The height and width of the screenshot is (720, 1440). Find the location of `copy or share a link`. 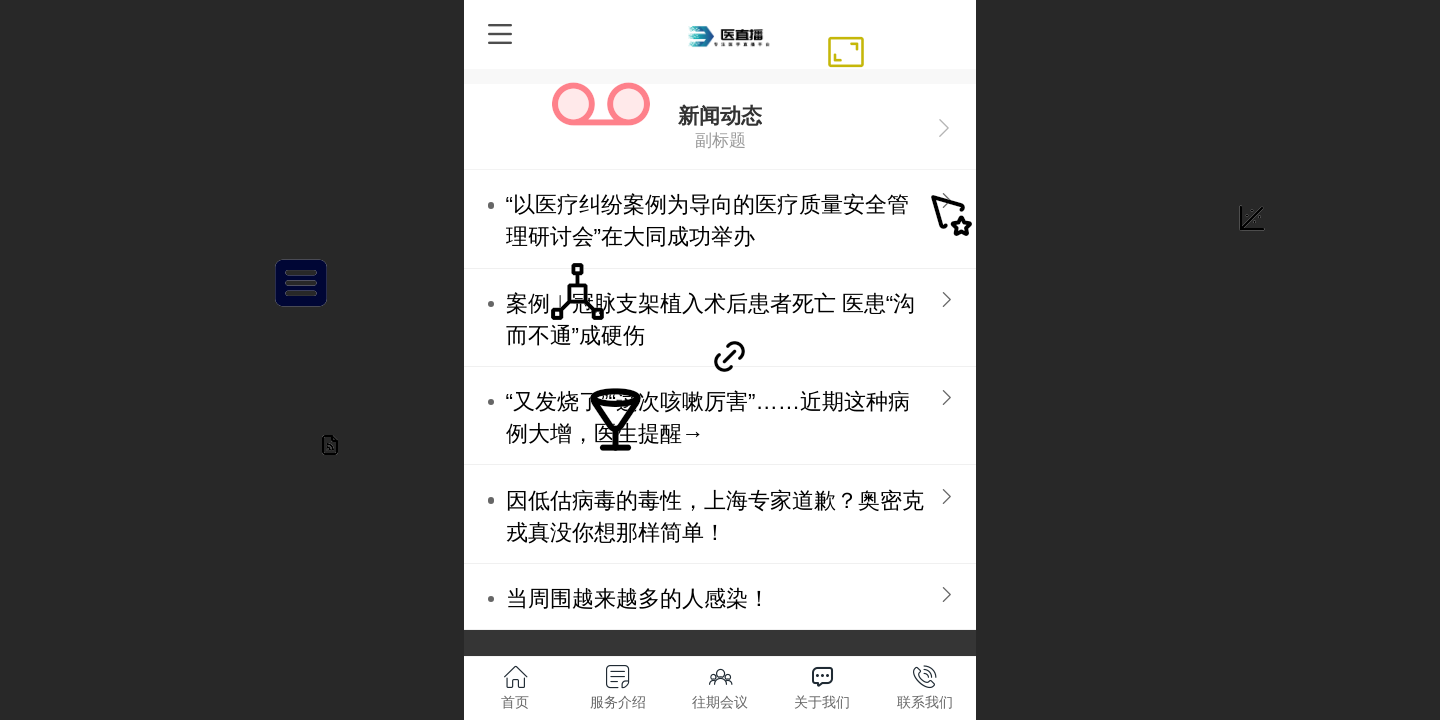

copy or share a link is located at coordinates (729, 356).